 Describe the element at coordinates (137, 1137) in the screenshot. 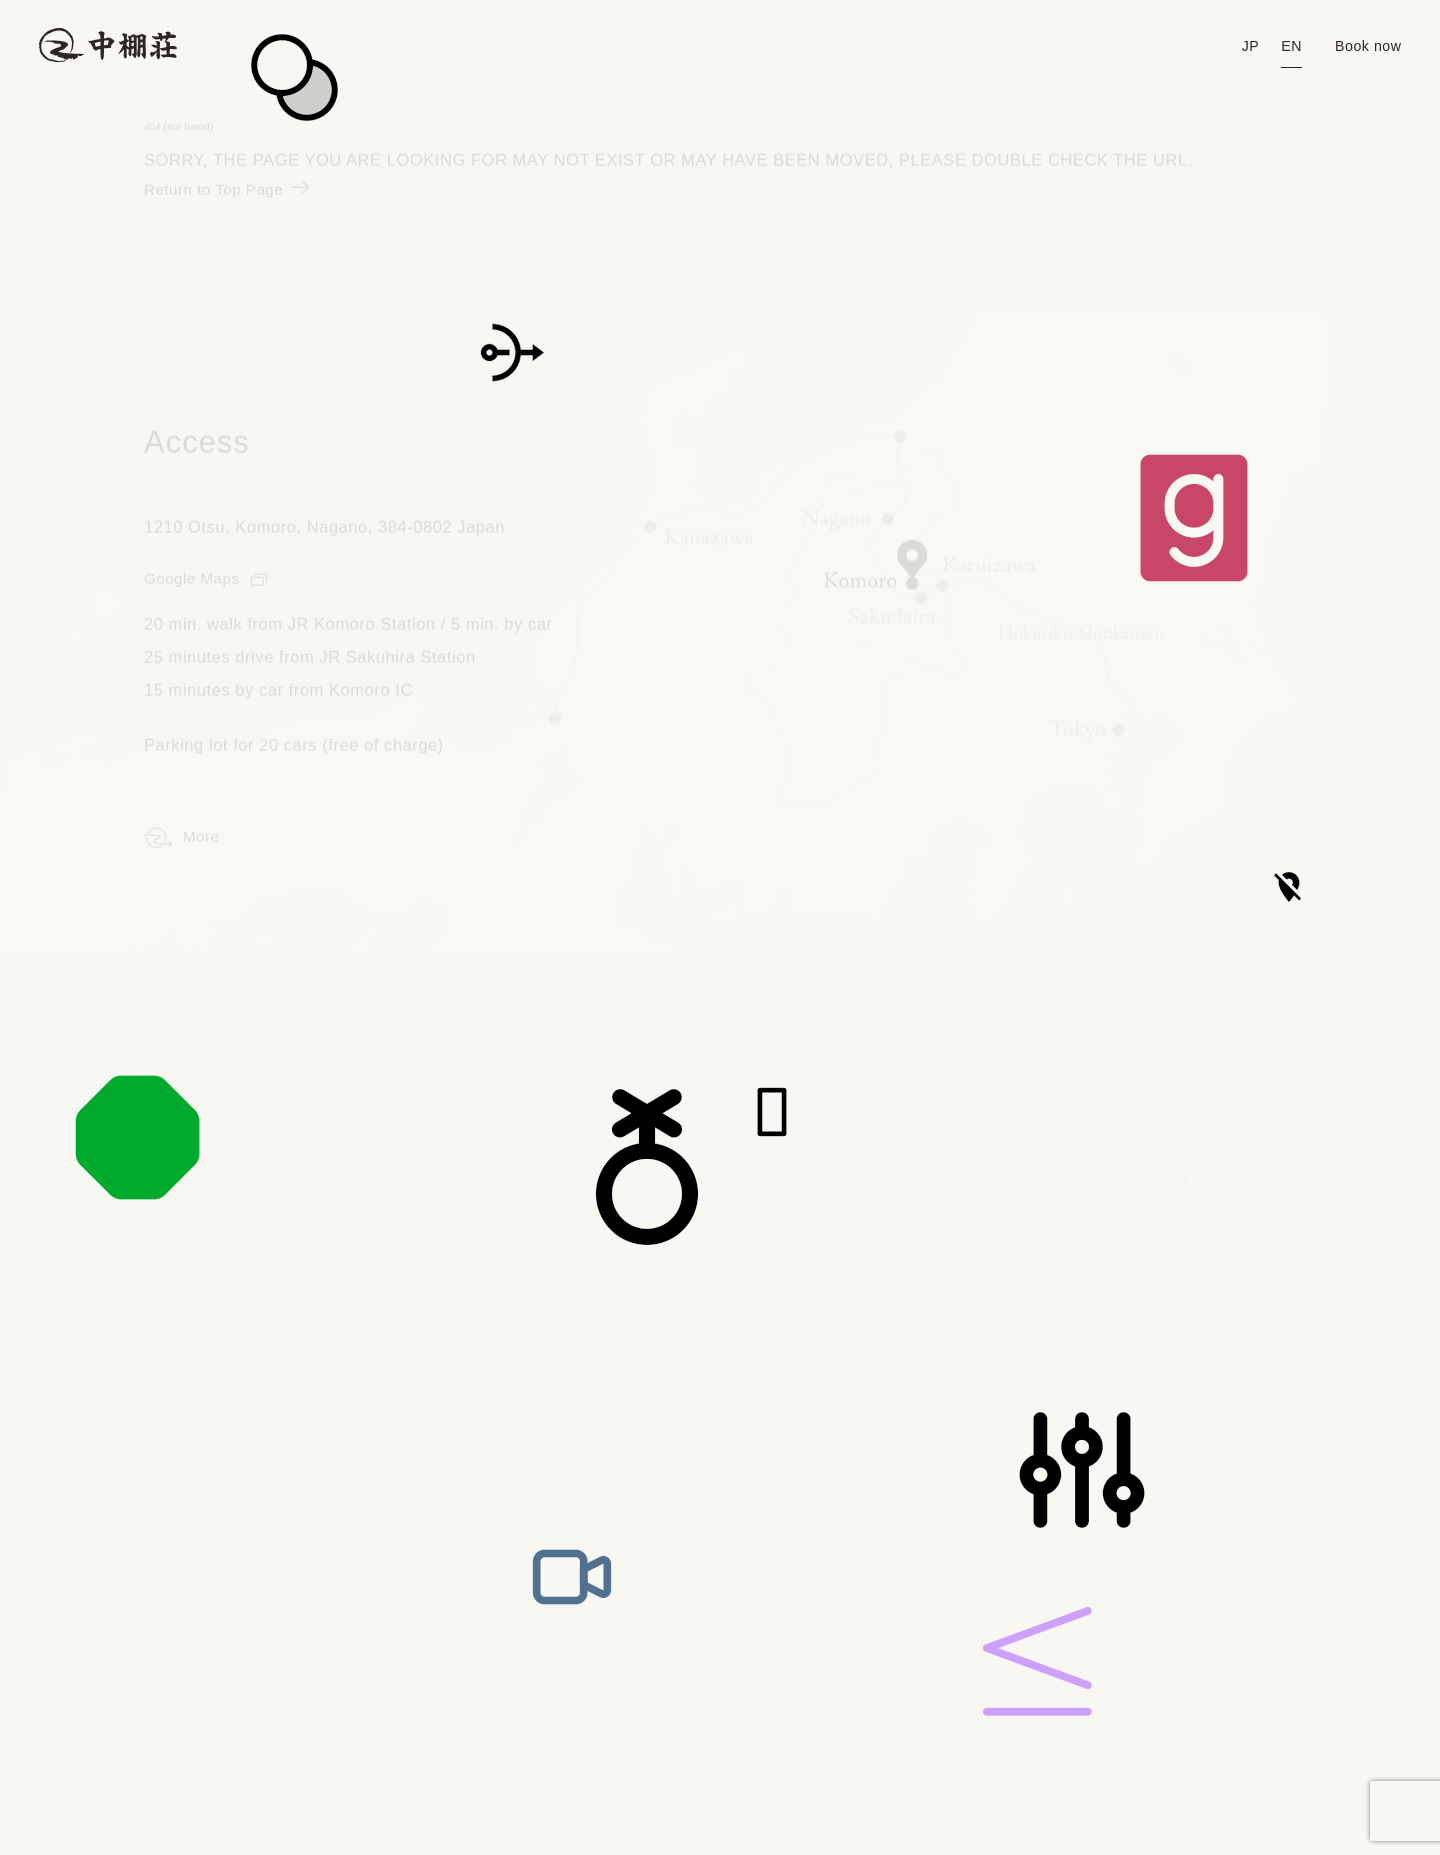

I see `stop or halt action indicator` at that location.